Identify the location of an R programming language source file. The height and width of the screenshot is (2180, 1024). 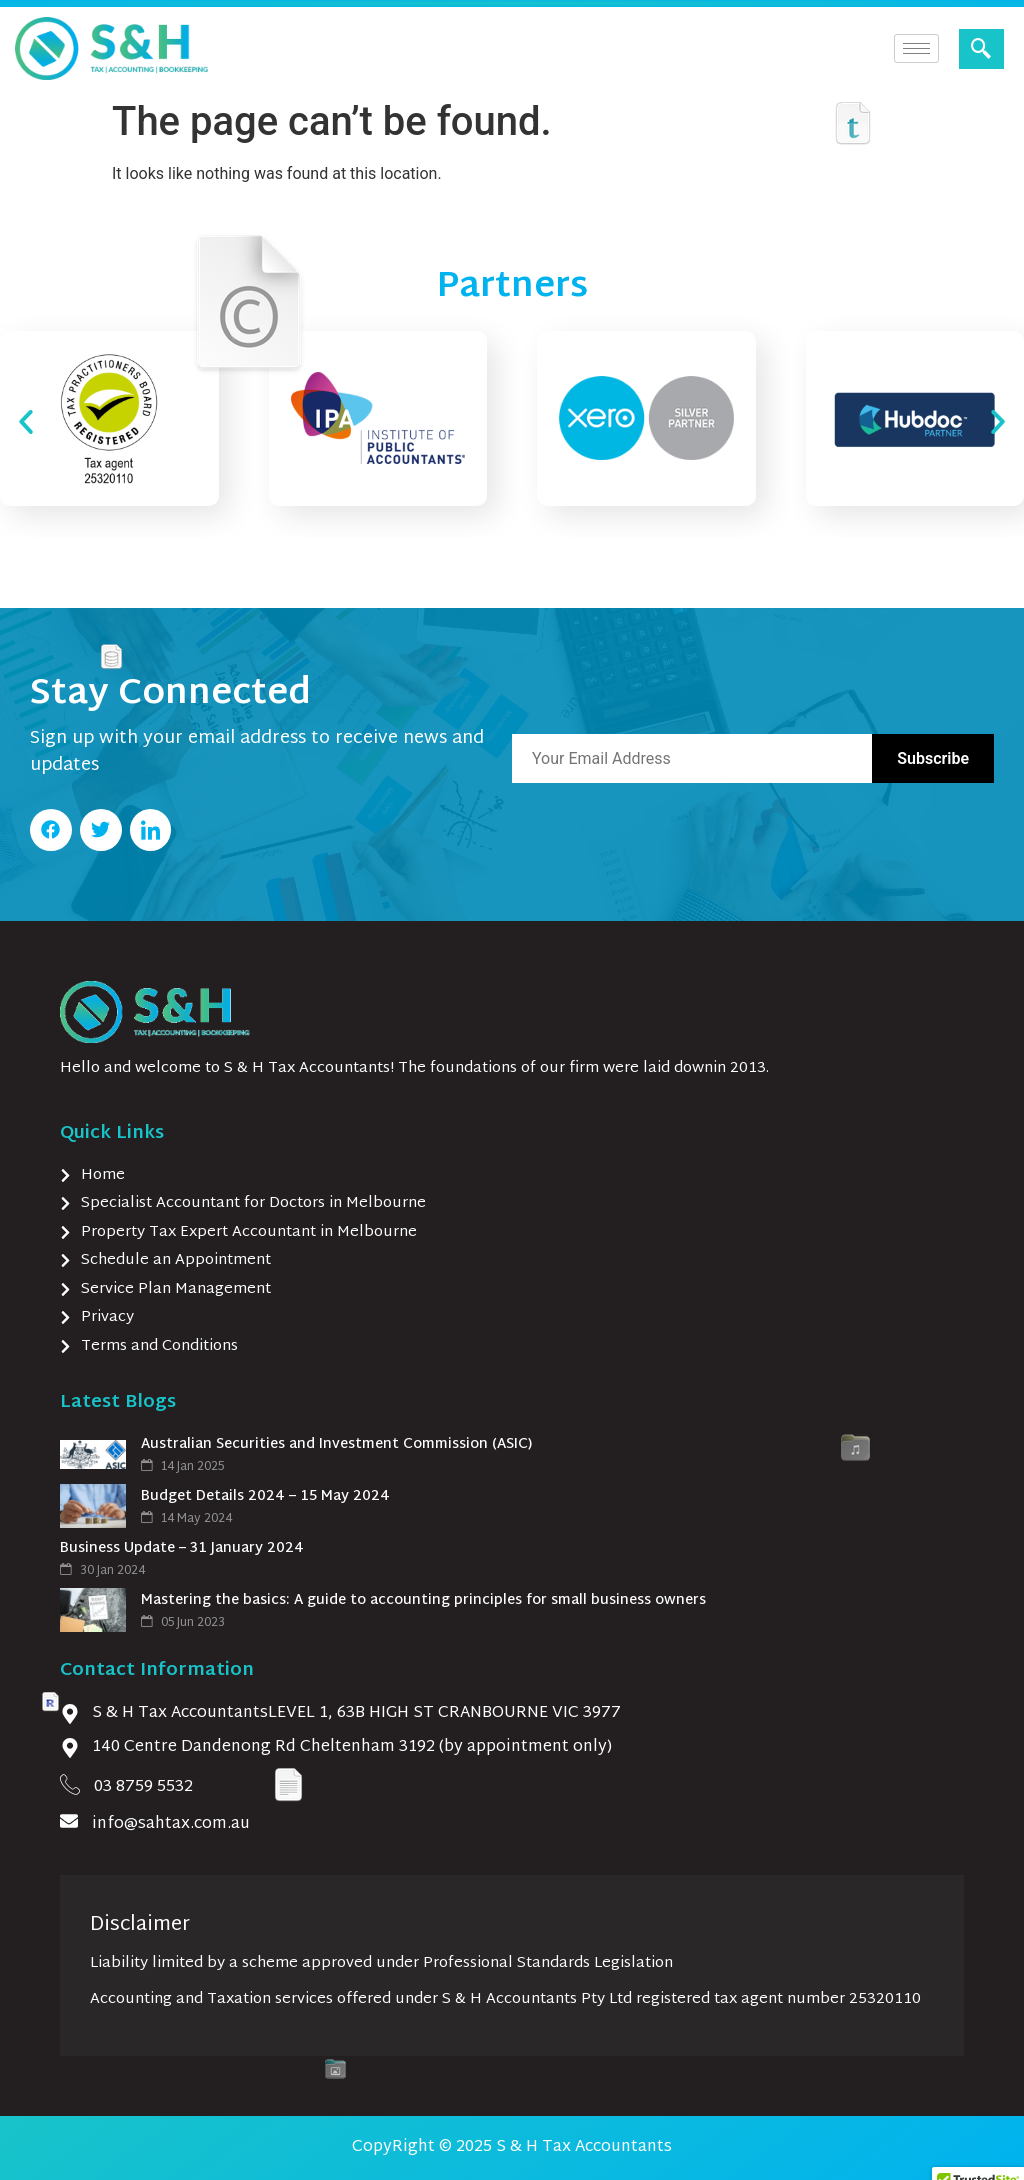
(50, 1701).